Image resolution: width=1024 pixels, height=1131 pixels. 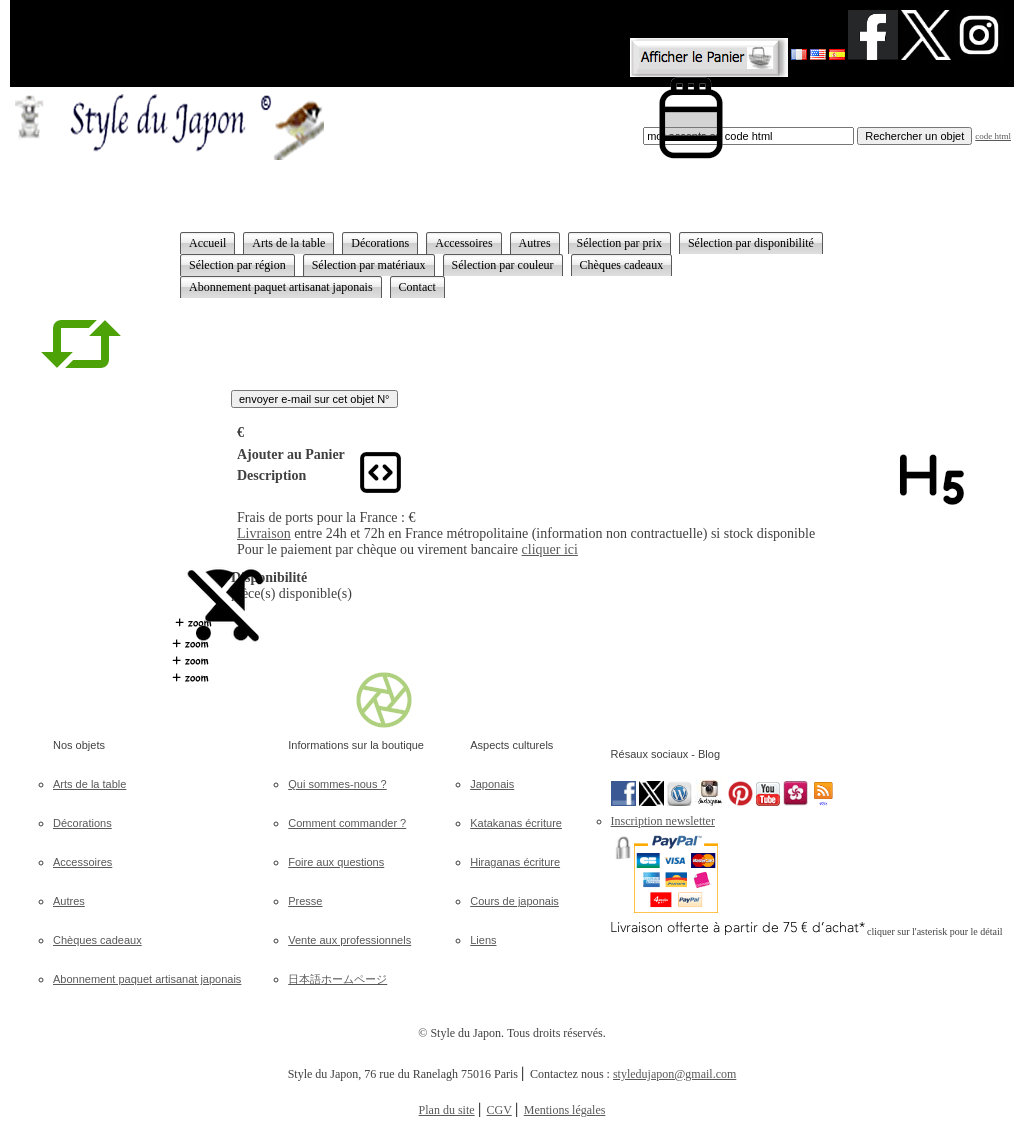 I want to click on indicates strollers are not permitted in this area, so click(x=226, y=603).